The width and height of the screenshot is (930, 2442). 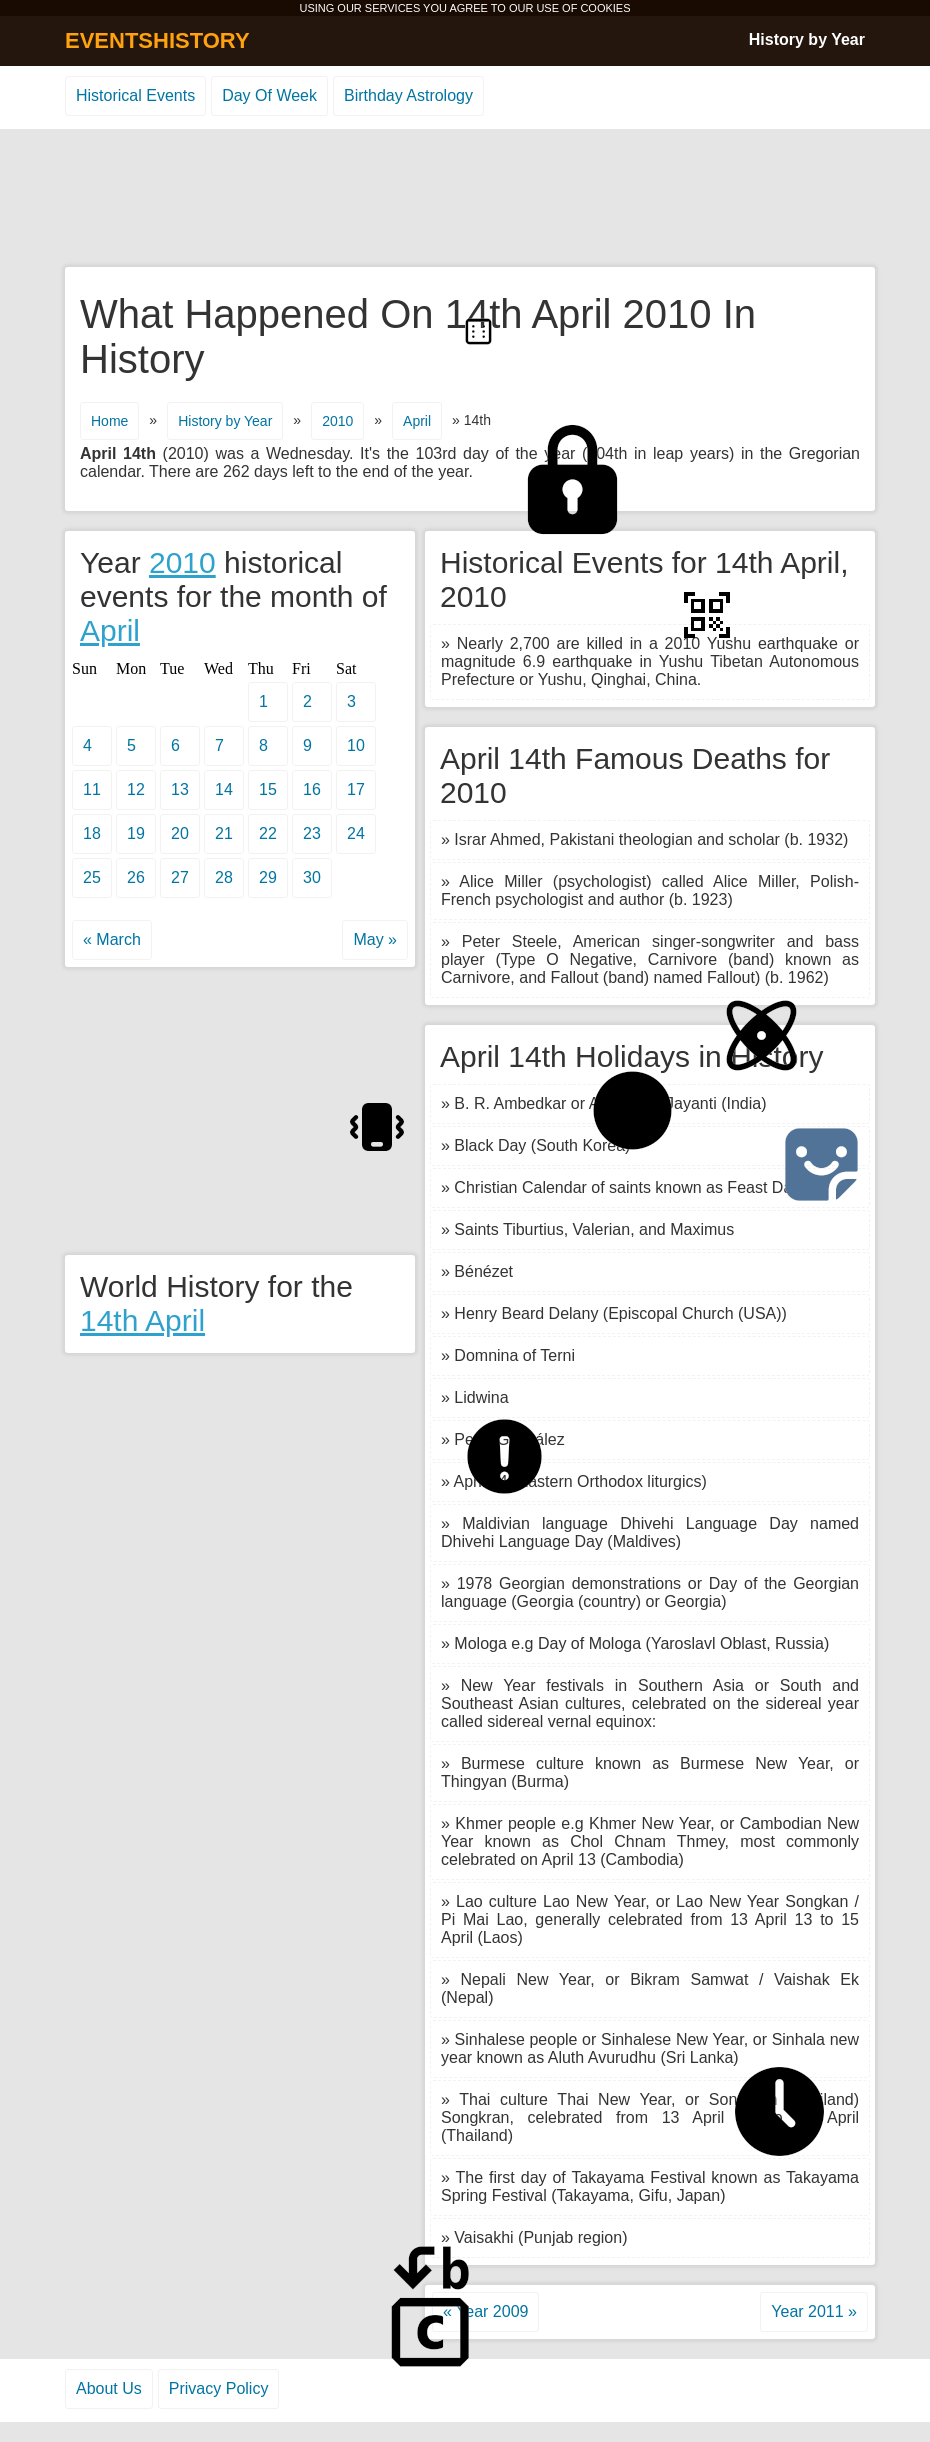 What do you see at coordinates (504, 1456) in the screenshot?
I see `indicates an error or problem has occurred` at bounding box center [504, 1456].